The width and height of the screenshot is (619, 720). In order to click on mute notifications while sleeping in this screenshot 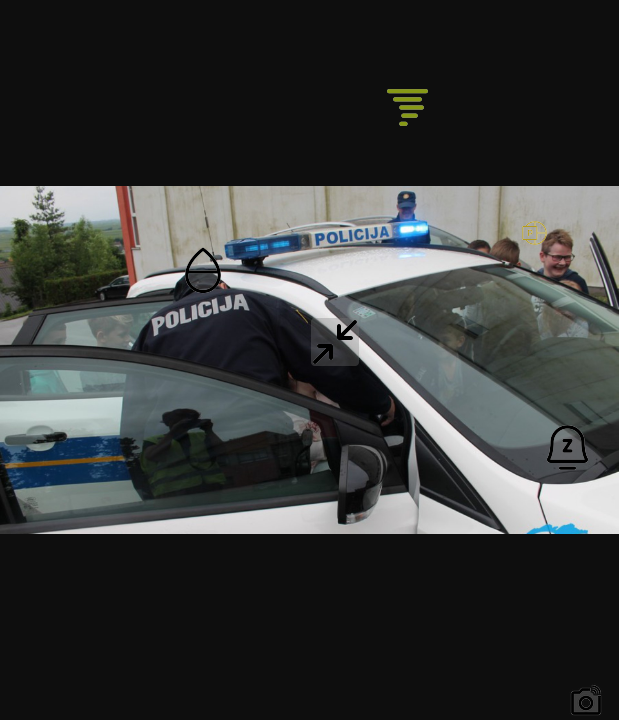, I will do `click(567, 447)`.